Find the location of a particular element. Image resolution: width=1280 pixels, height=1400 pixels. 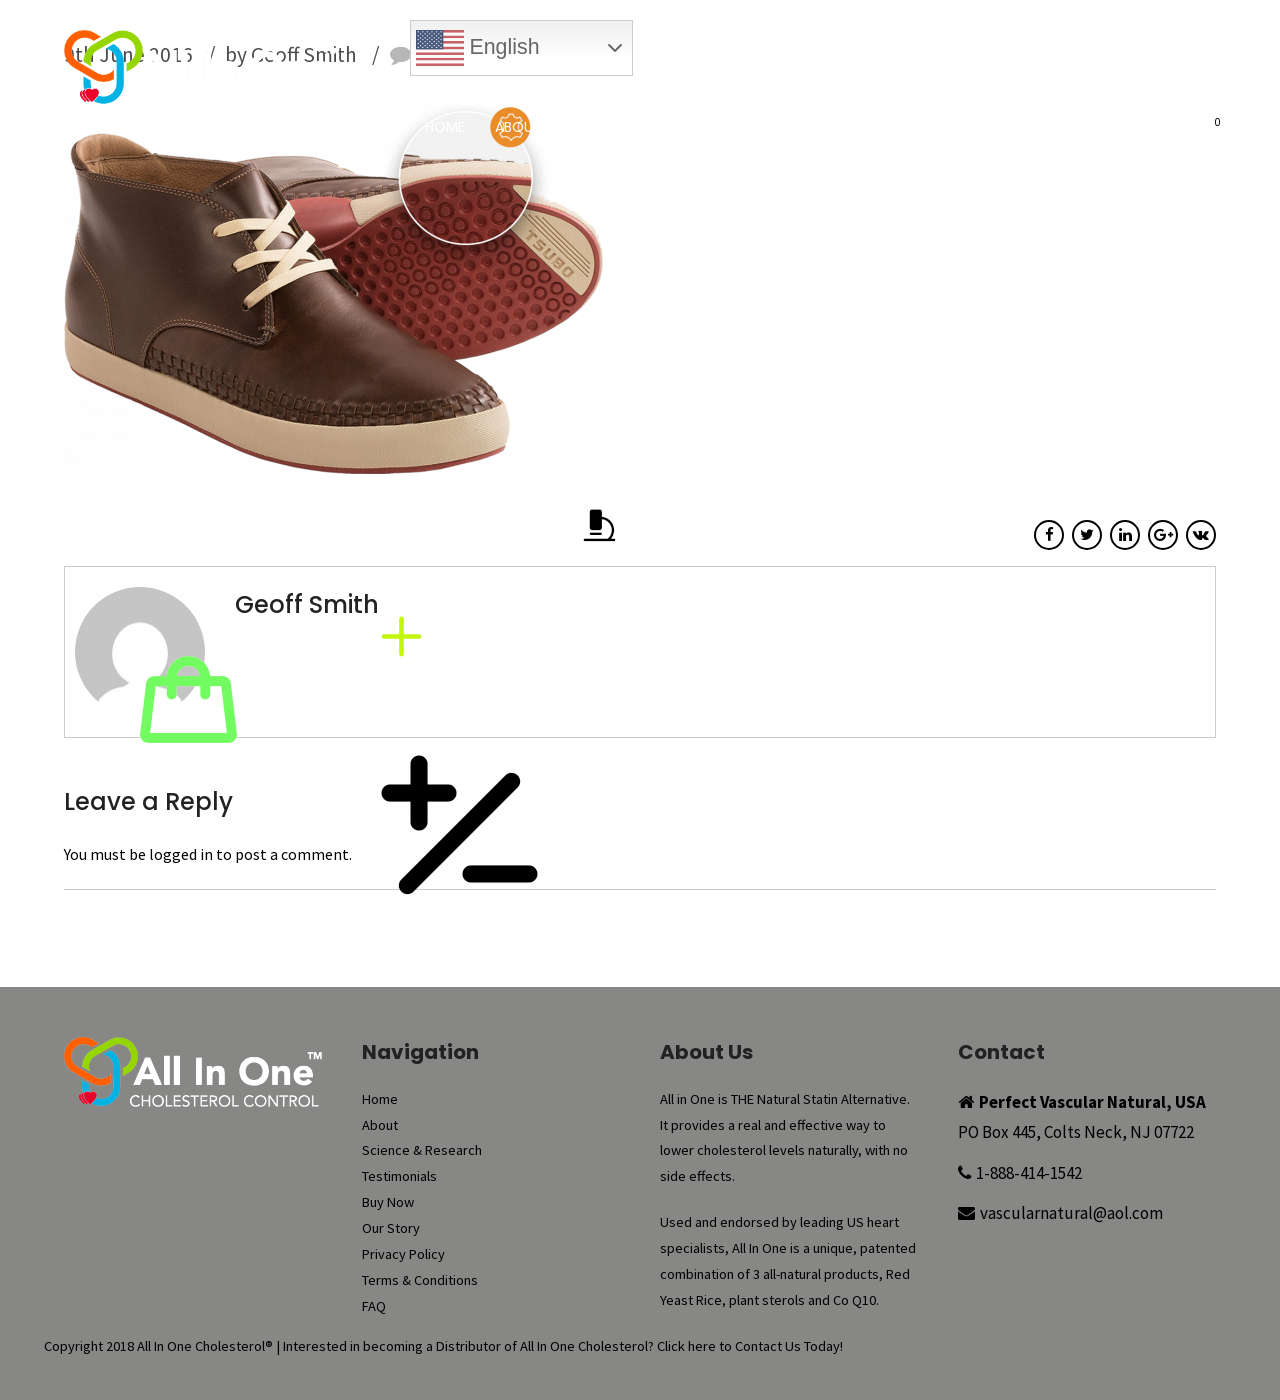

view your shopping bag is located at coordinates (188, 704).